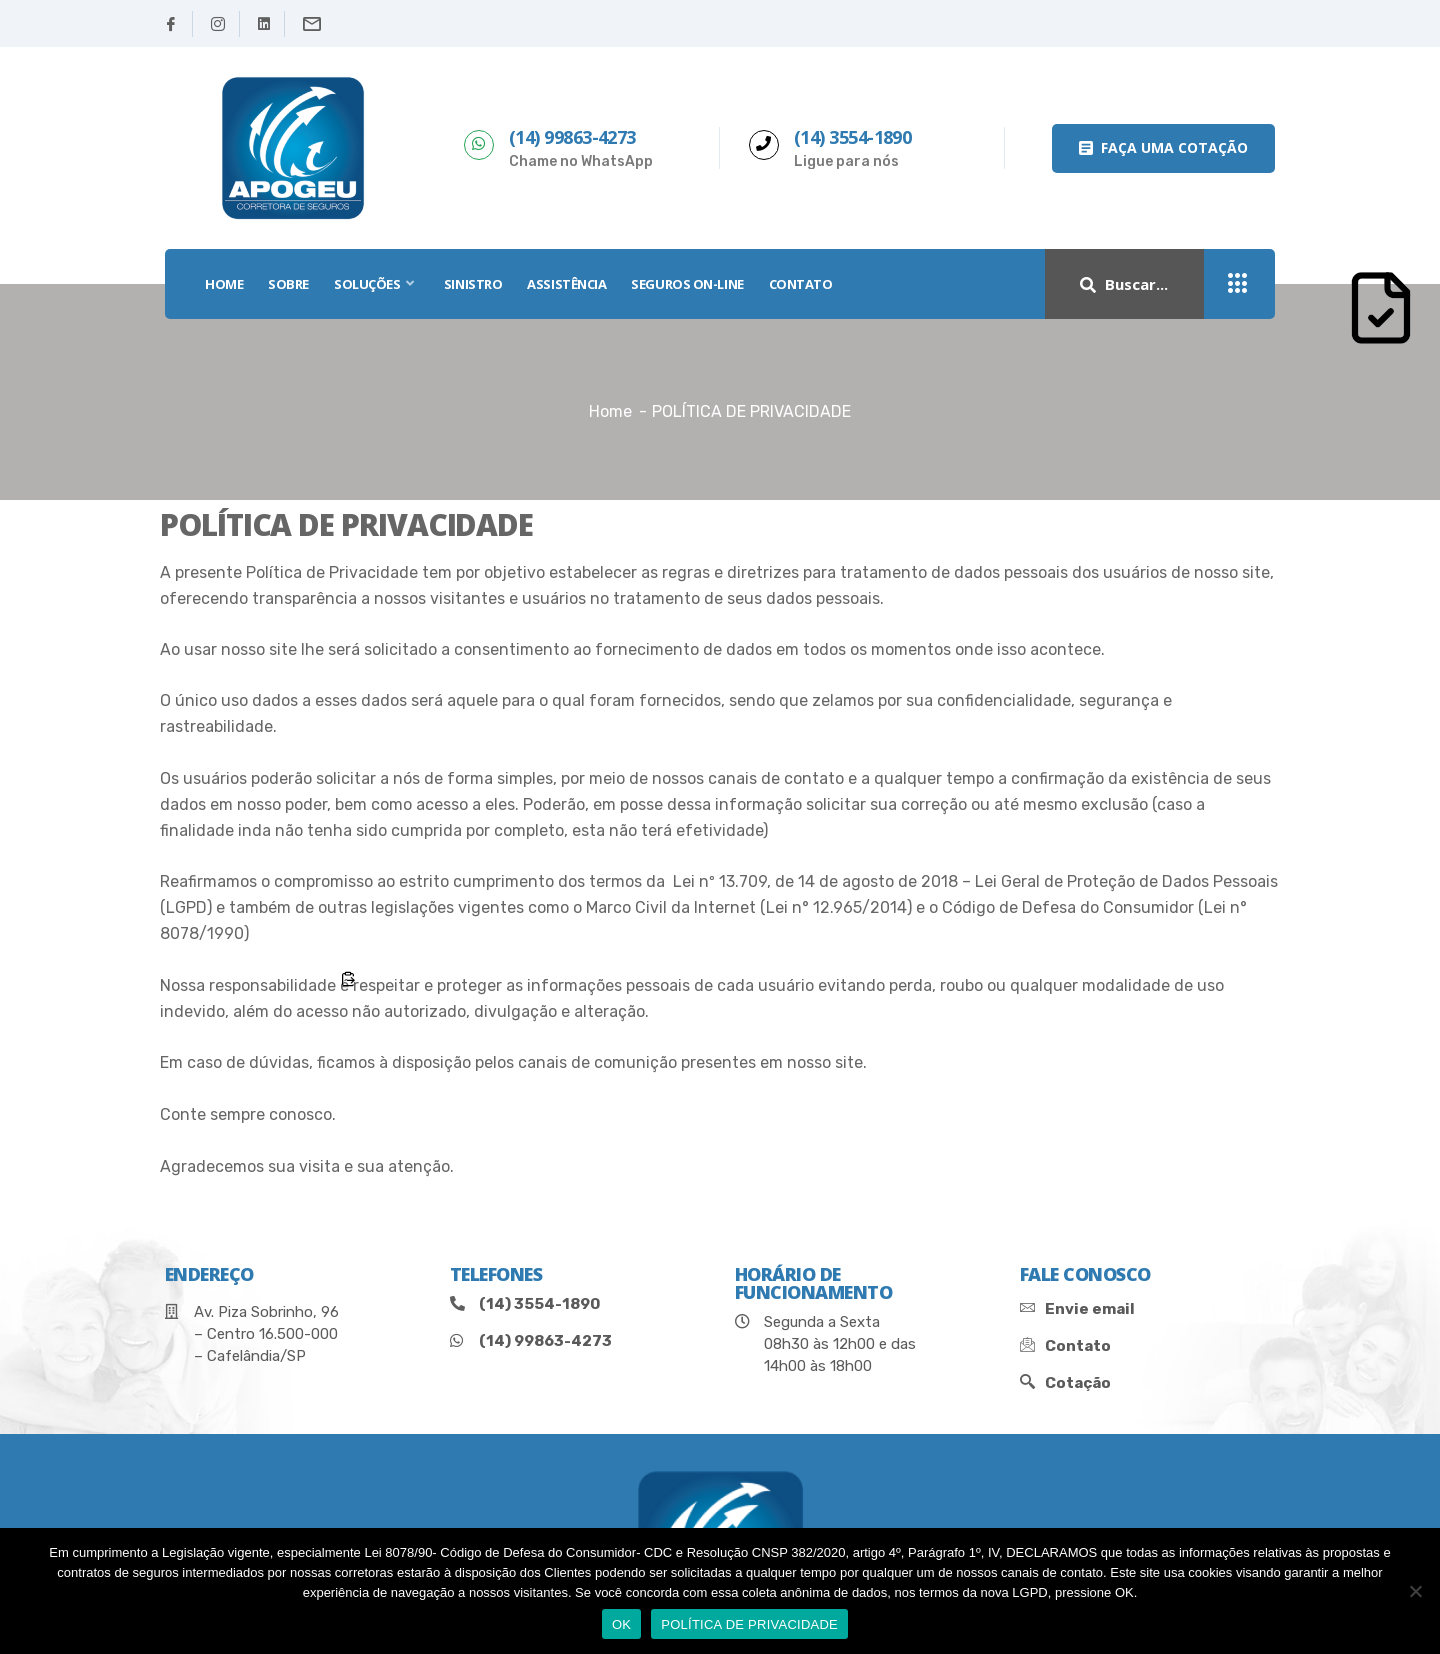  I want to click on paste content from clipboard, so click(348, 979).